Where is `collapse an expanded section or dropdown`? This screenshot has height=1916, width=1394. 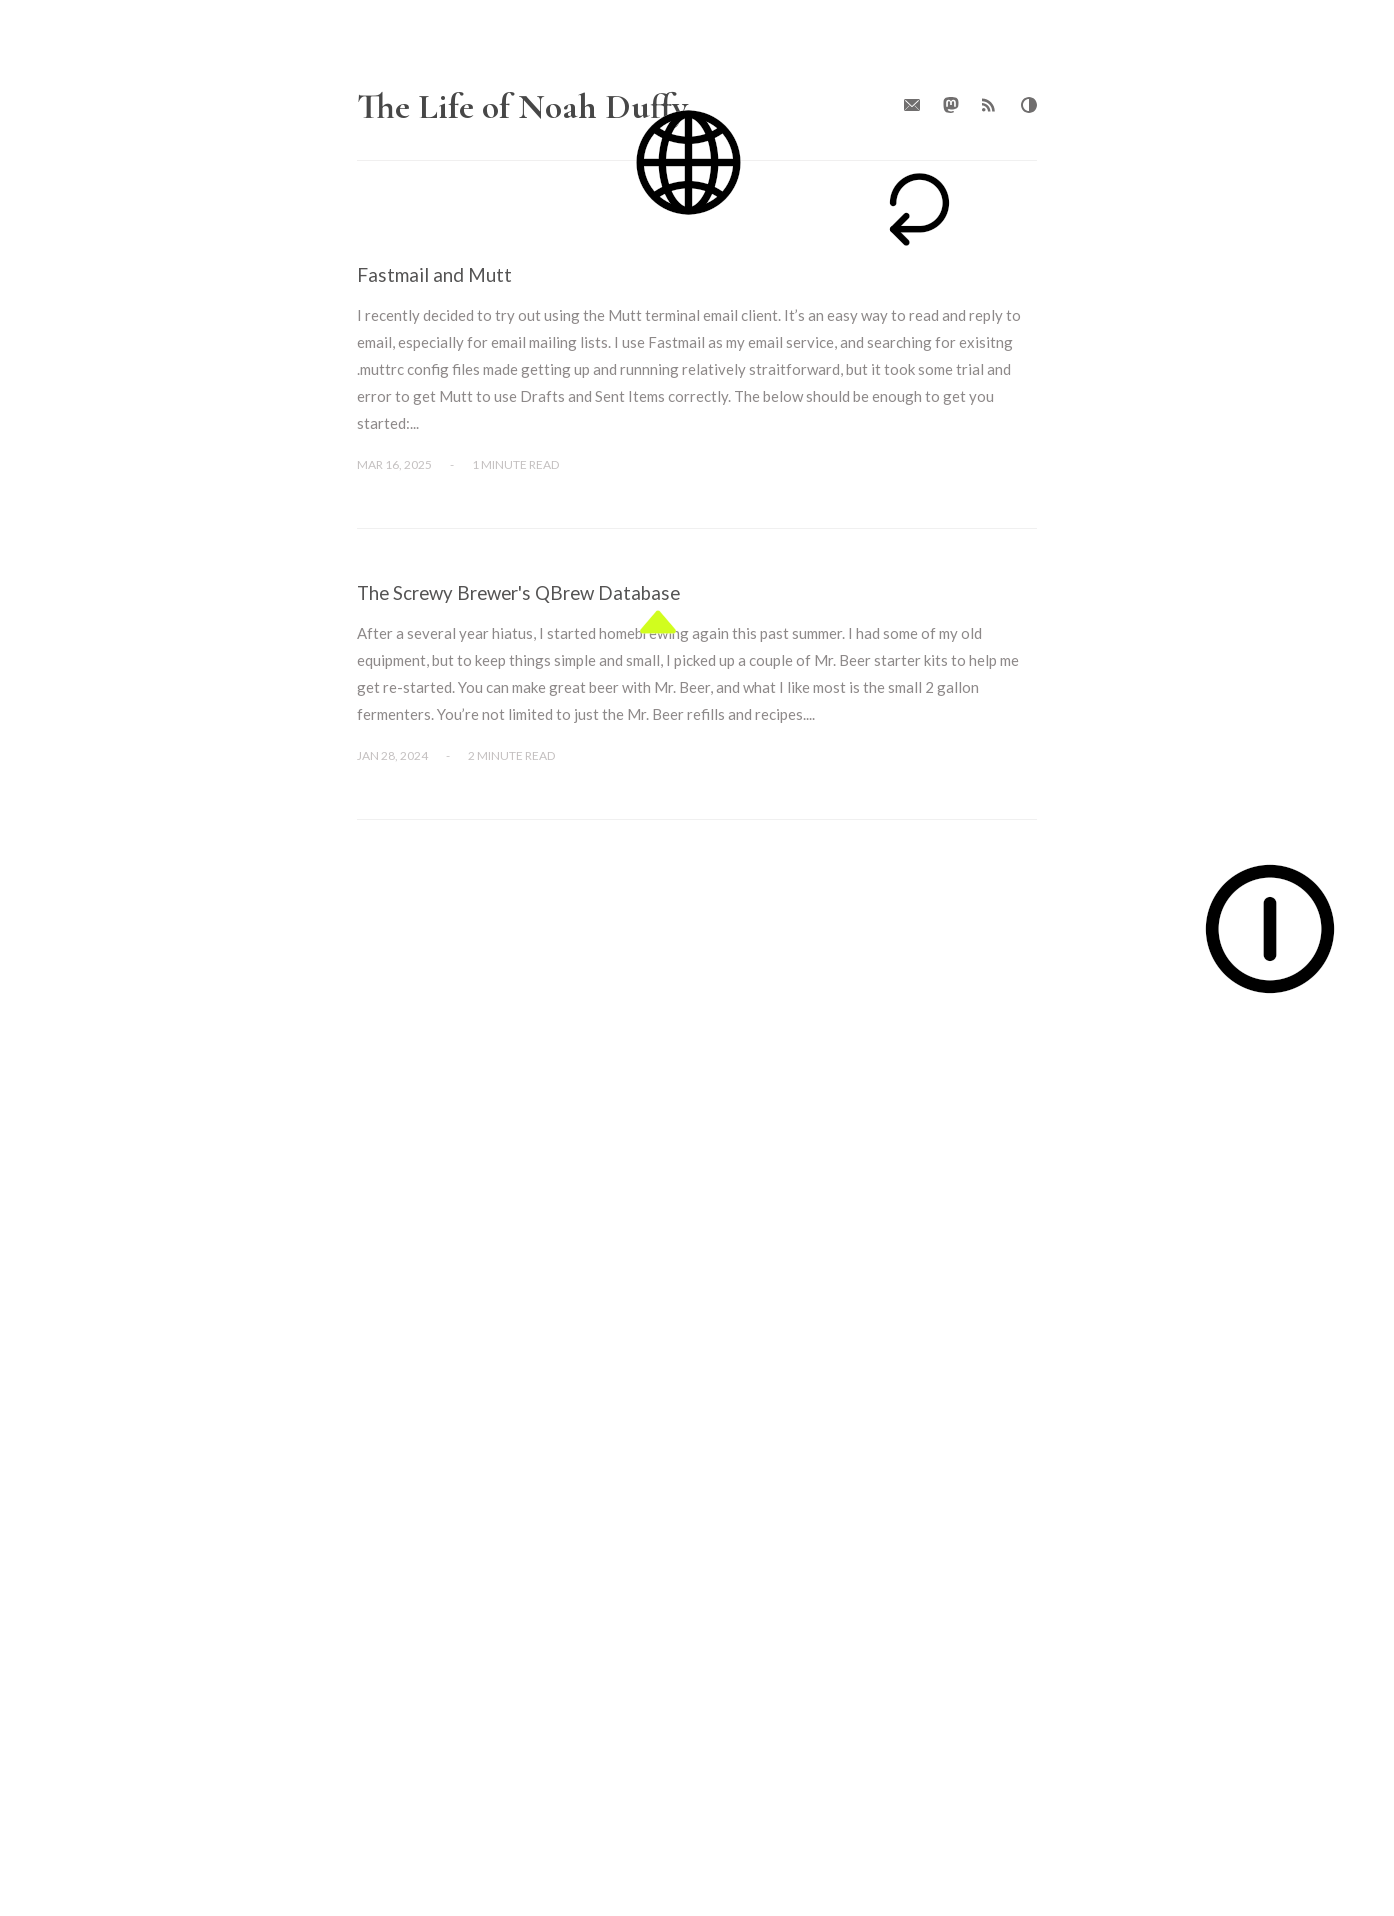
collapse an expanded section or dropdown is located at coordinates (658, 622).